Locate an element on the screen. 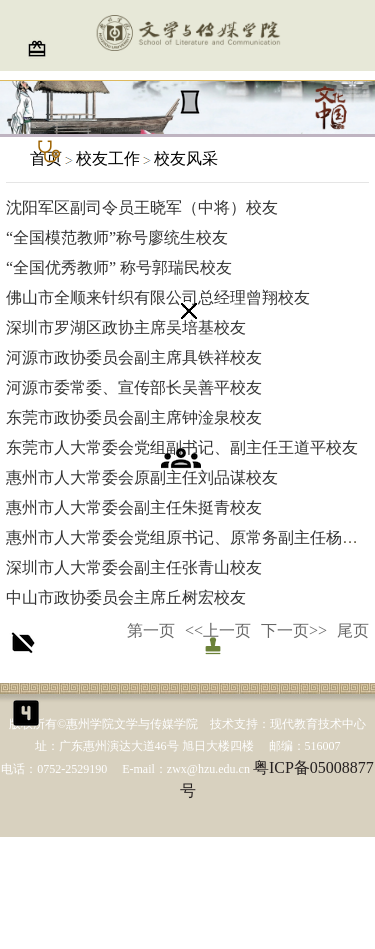 Image resolution: width=375 pixels, height=949 pixels. view or redeem a gift card is located at coordinates (37, 49).